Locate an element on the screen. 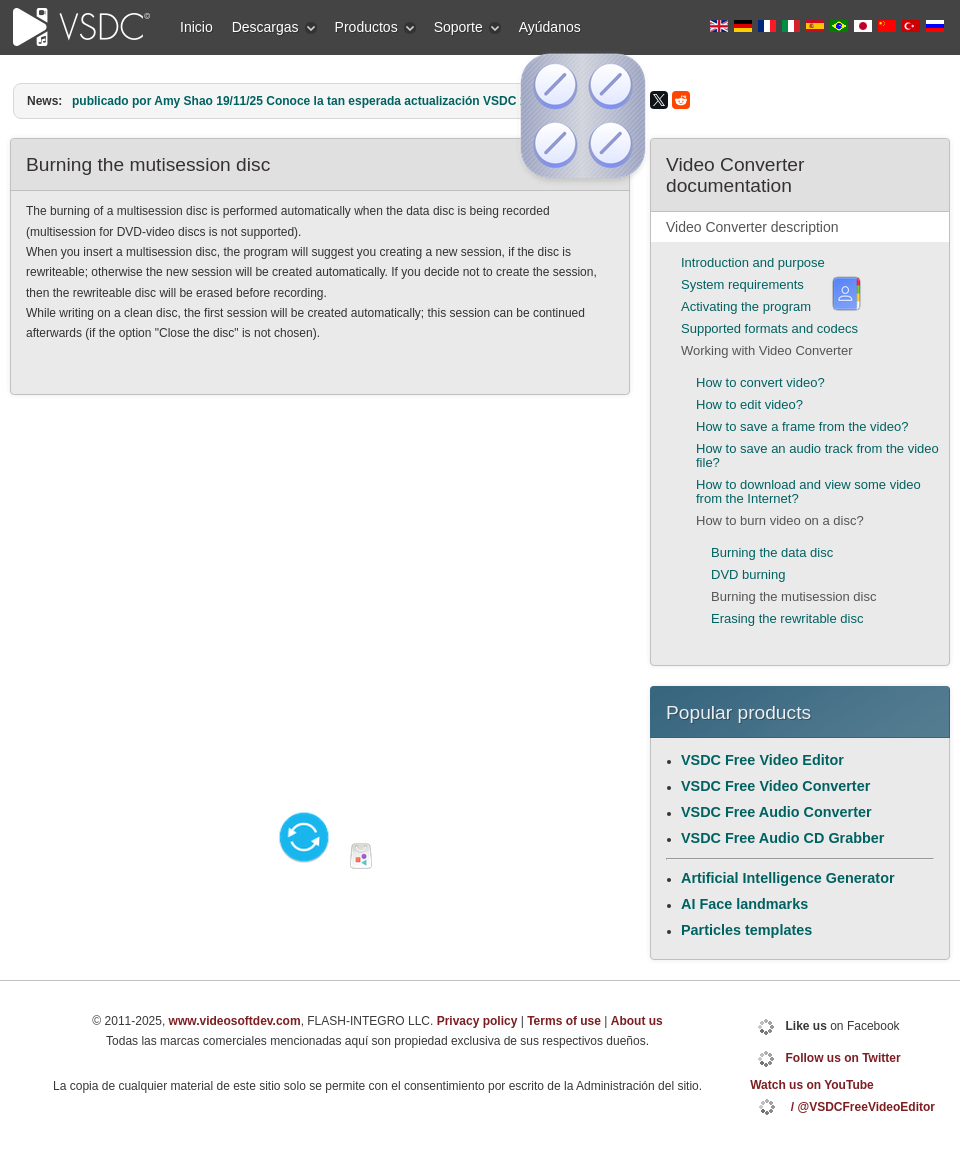 Image resolution: width=960 pixels, height=1171 pixels. open the software center to browse and install apps is located at coordinates (361, 856).